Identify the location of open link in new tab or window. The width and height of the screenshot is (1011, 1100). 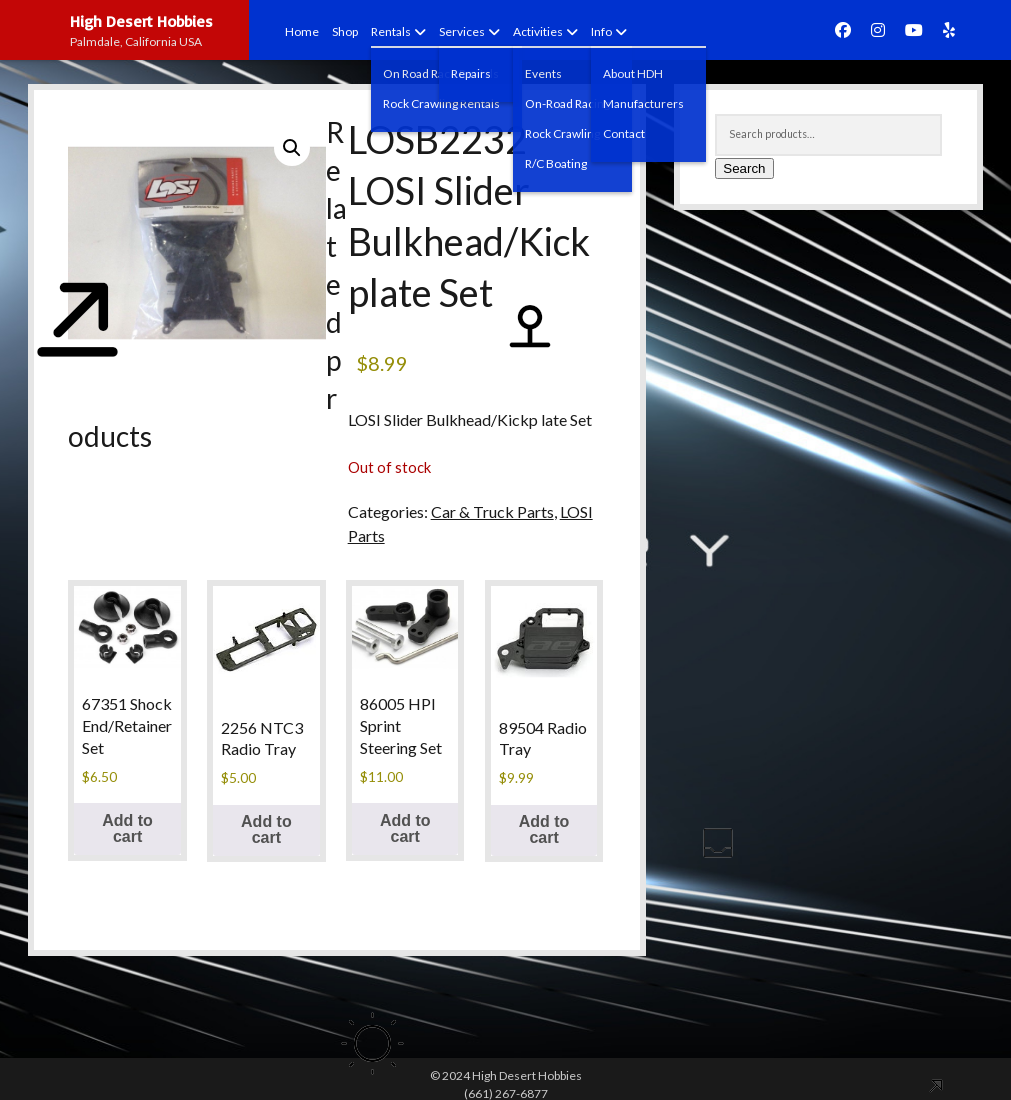
(936, 1086).